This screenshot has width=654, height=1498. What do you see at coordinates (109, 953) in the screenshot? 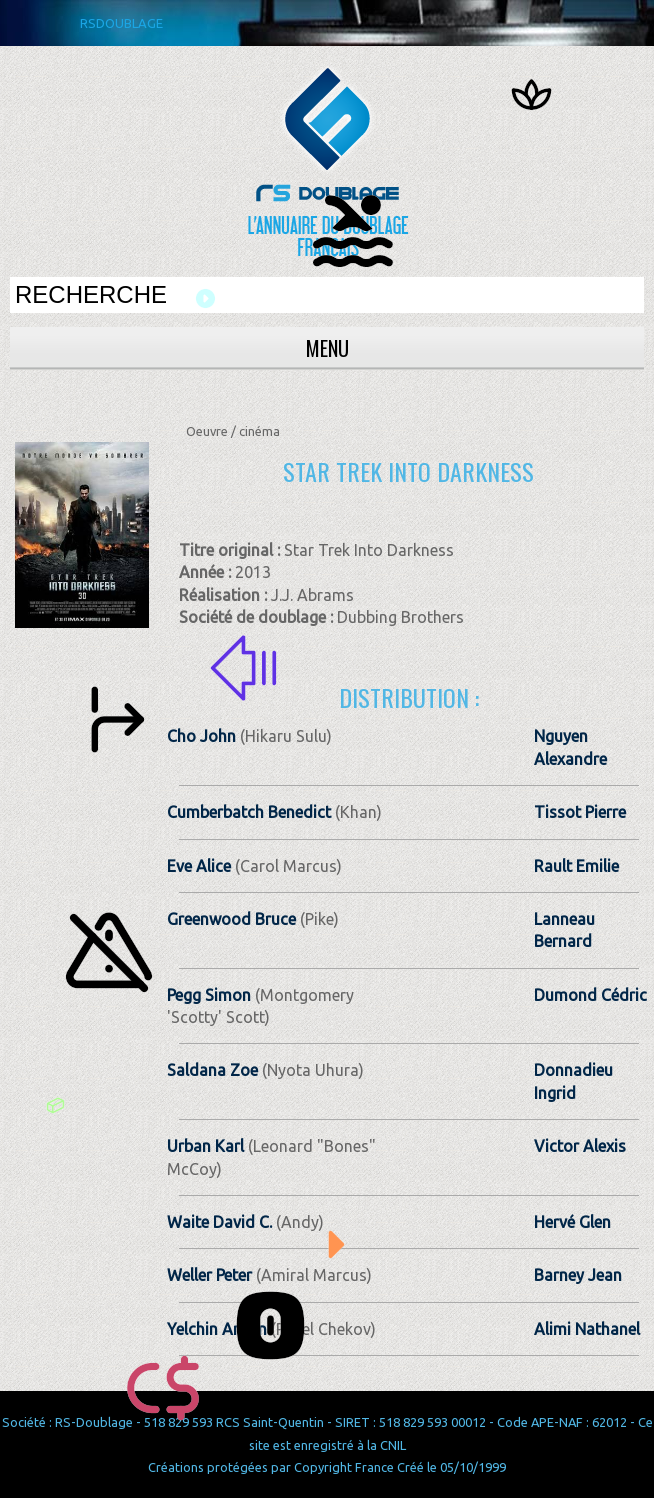
I see `dismiss or disable warning notifications` at bounding box center [109, 953].